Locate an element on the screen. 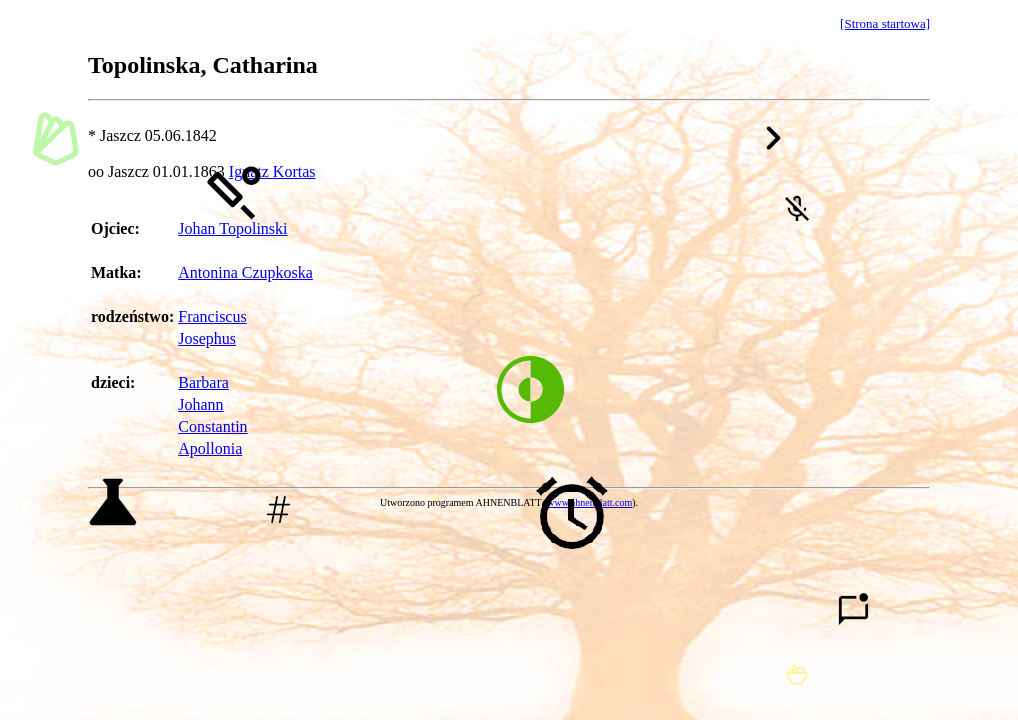 The height and width of the screenshot is (720, 1018). toggle invert colors mode is located at coordinates (530, 389).